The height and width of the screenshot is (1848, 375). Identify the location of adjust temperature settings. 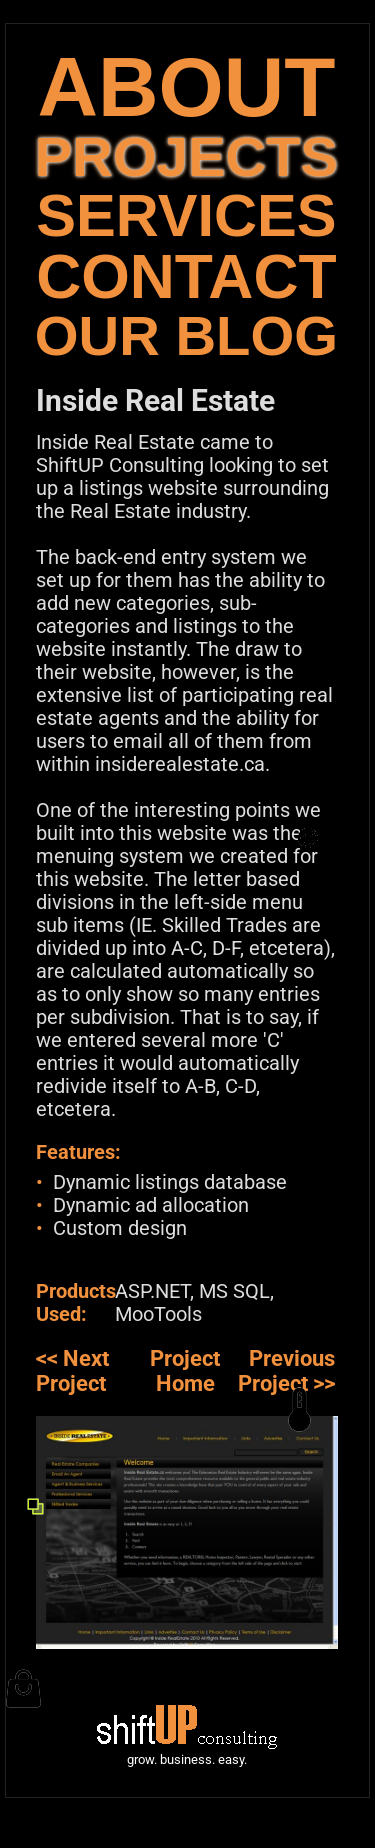
(299, 1409).